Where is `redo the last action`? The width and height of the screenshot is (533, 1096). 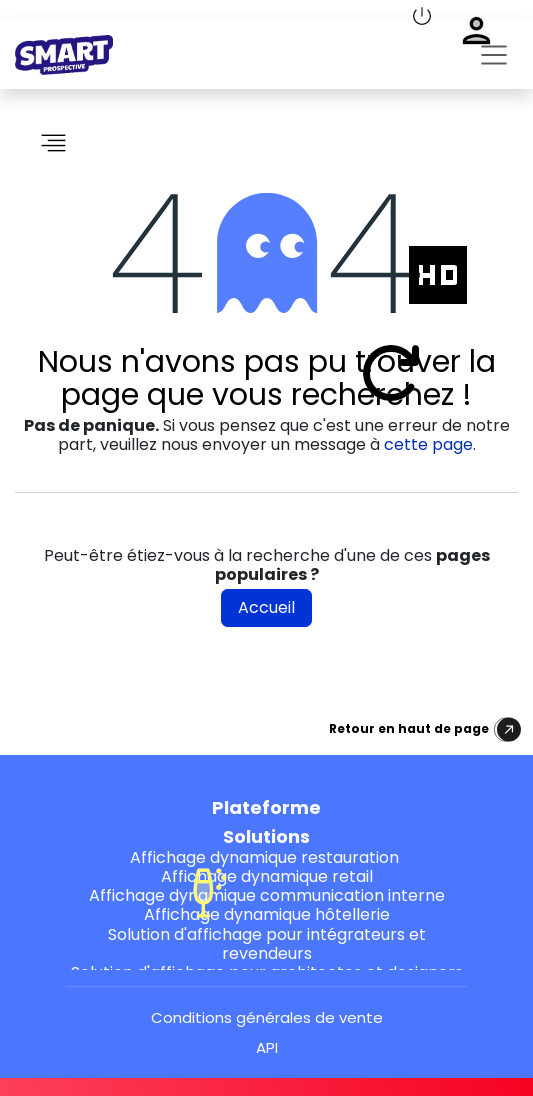 redo the last action is located at coordinates (391, 373).